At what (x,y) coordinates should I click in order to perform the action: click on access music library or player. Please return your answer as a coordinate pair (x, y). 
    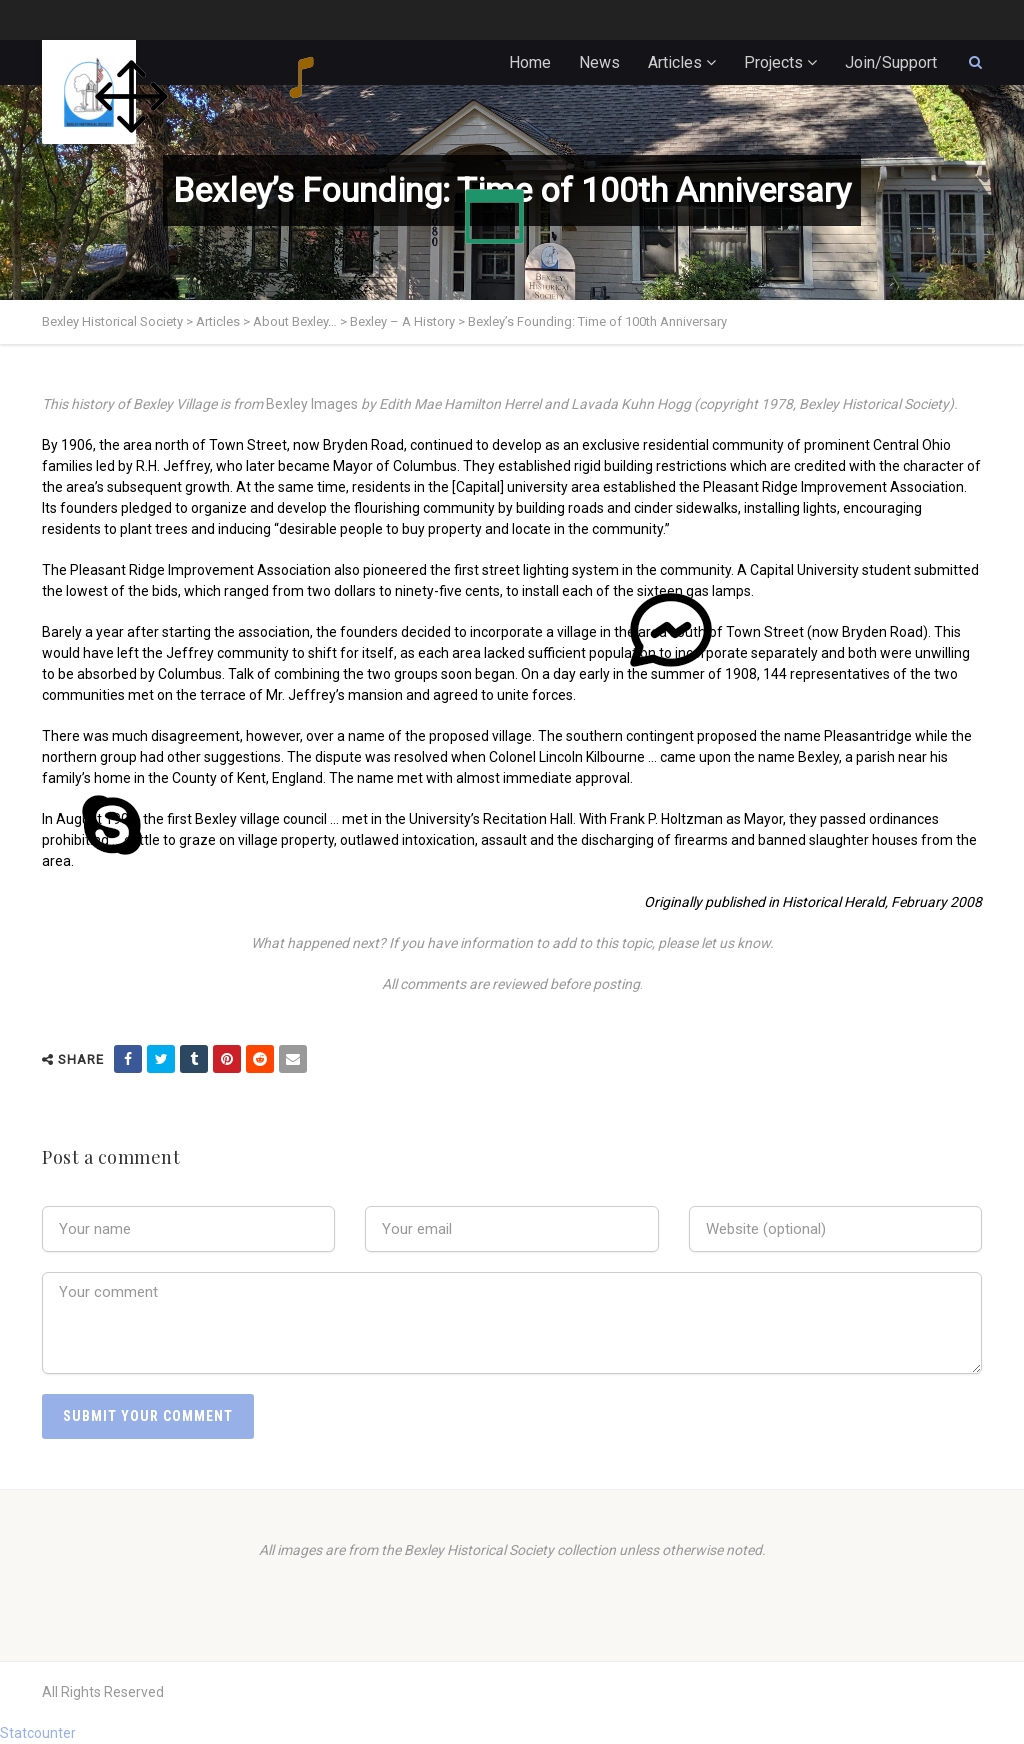
    Looking at the image, I should click on (301, 77).